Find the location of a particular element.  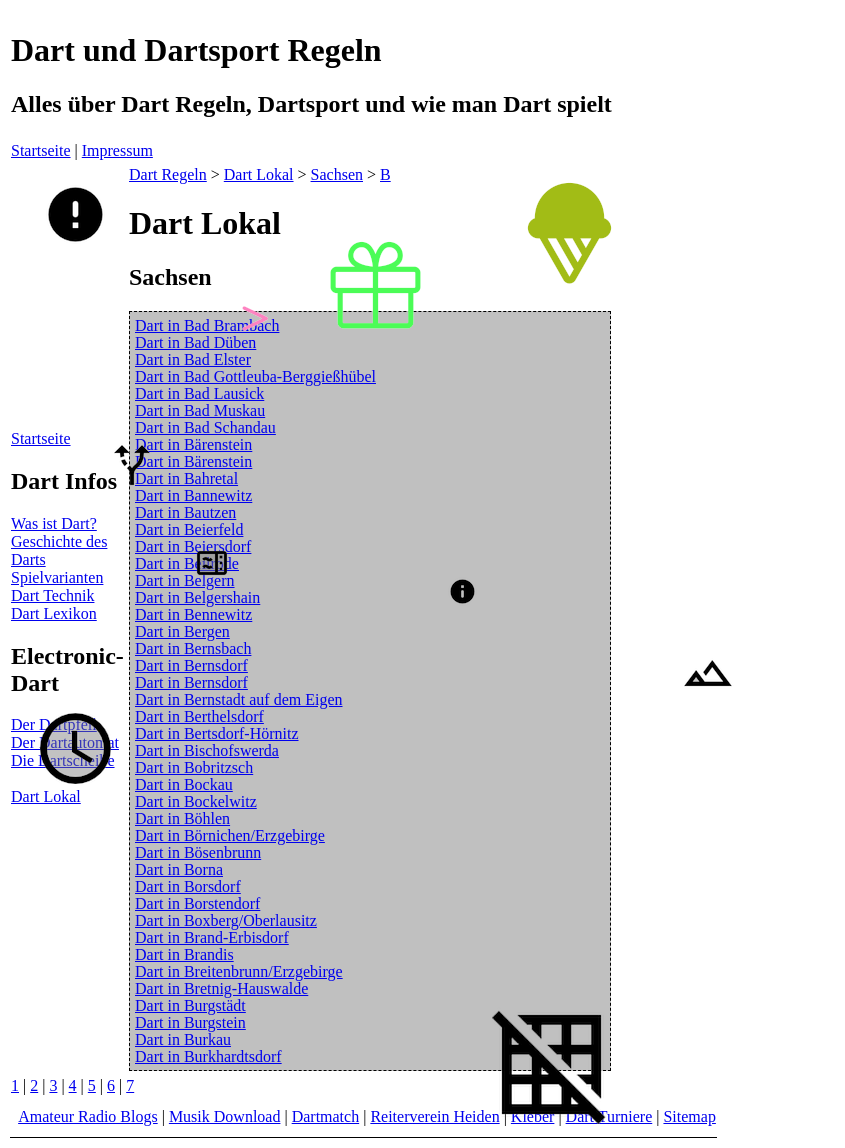

disable grid view is located at coordinates (551, 1064).